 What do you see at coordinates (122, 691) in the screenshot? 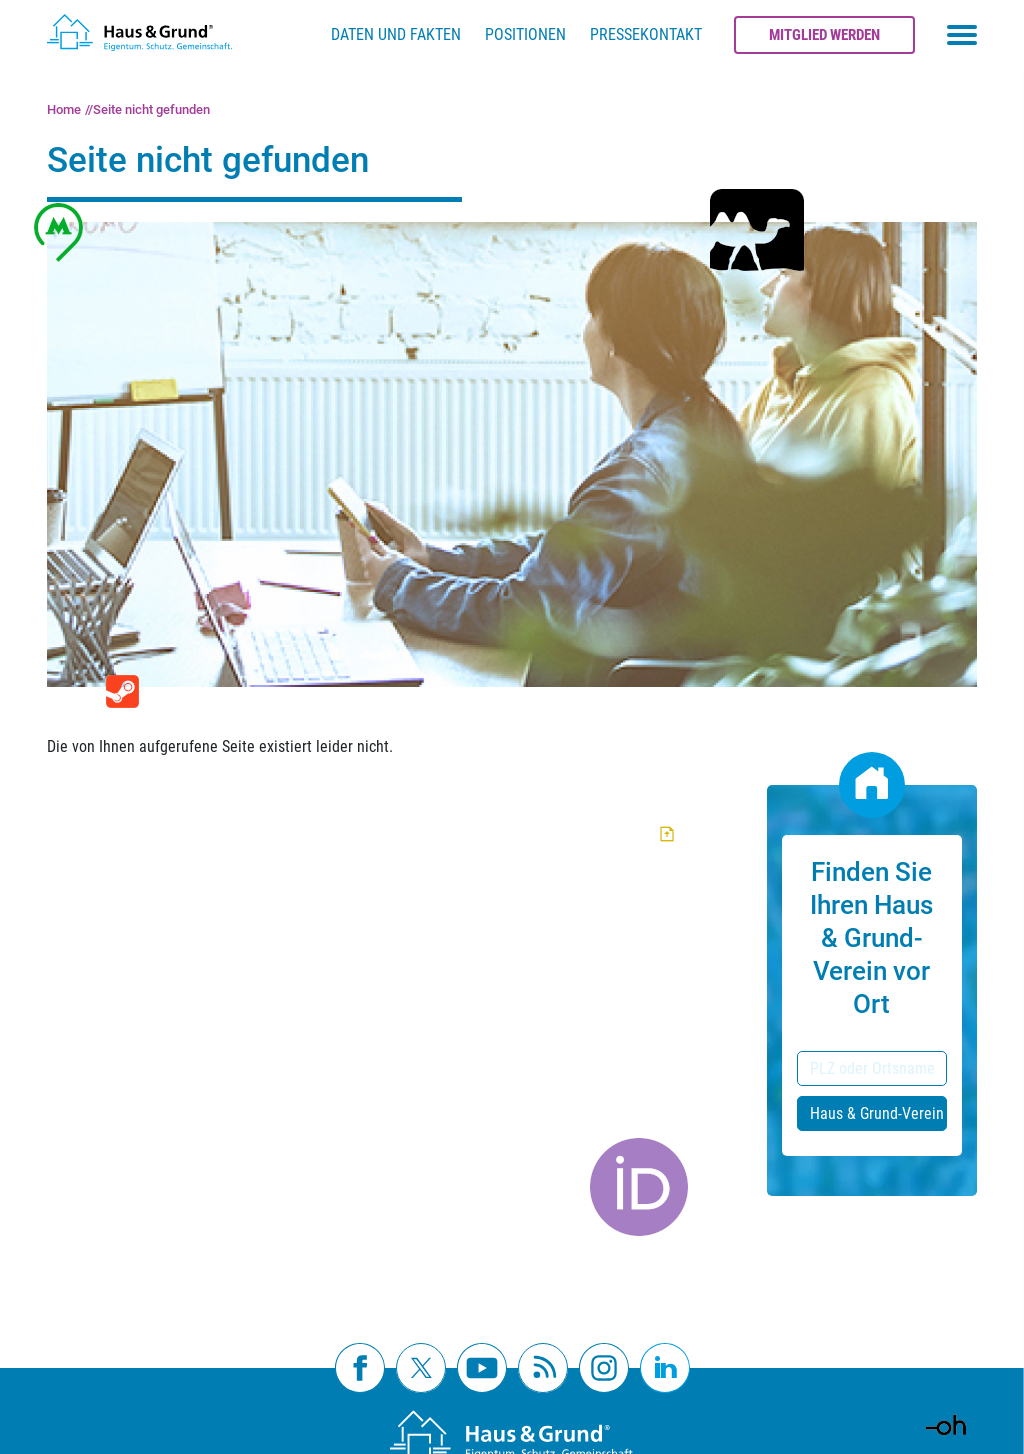
I see `open steam gaming platform` at bounding box center [122, 691].